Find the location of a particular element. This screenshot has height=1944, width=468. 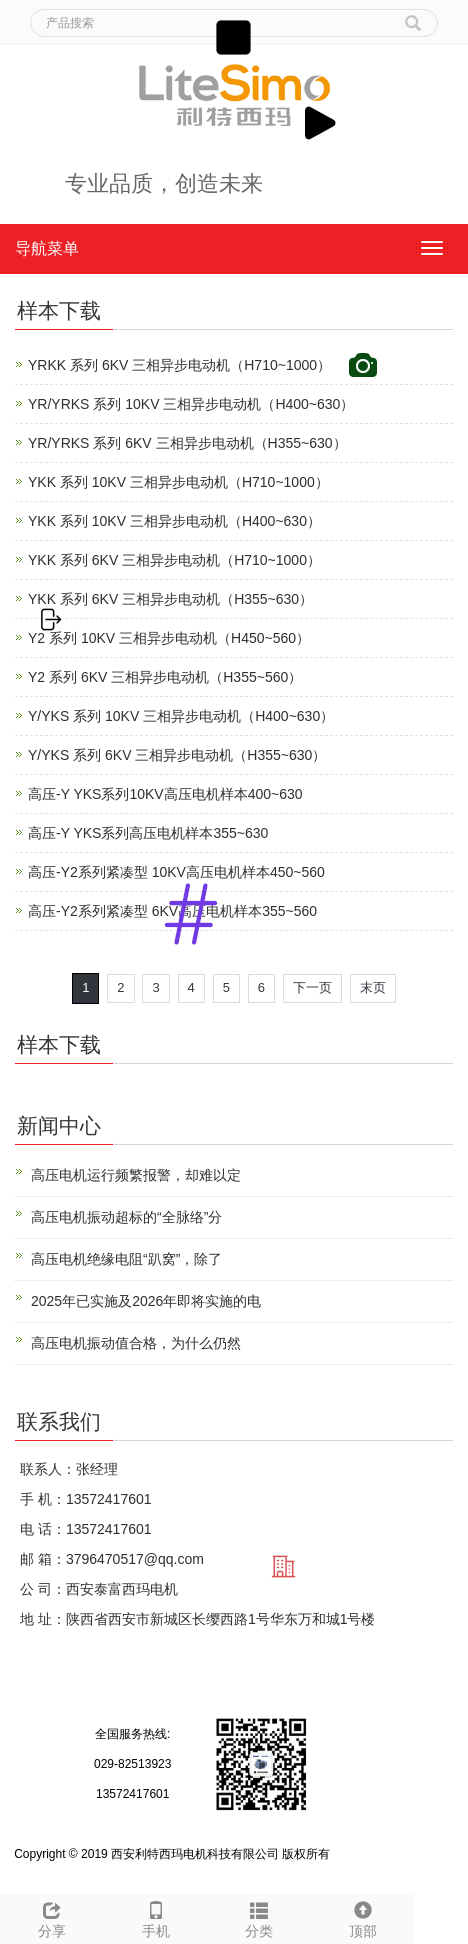

stop or halt media playback is located at coordinates (233, 37).